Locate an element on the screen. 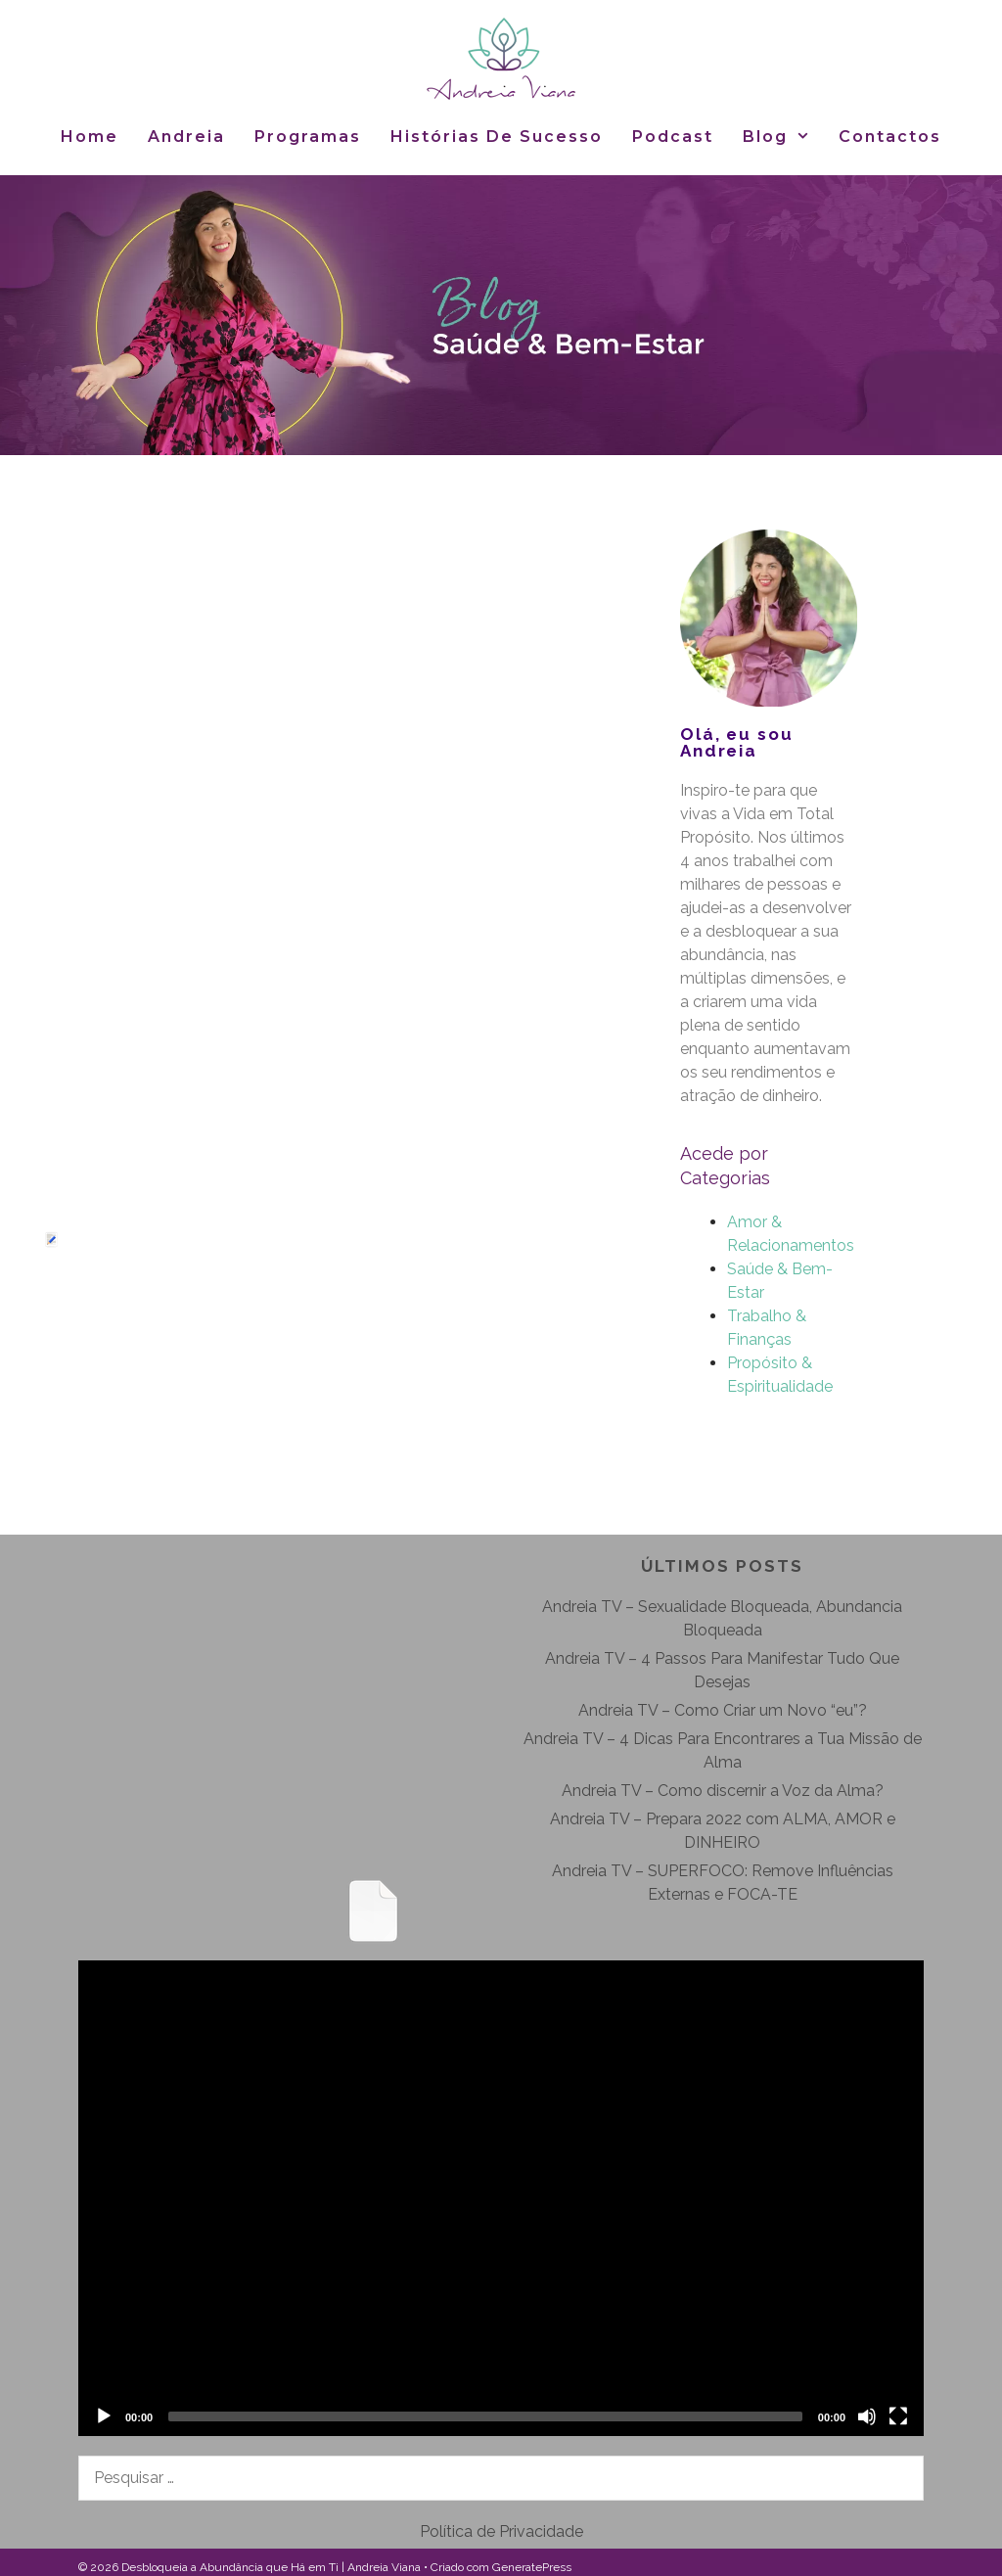 This screenshot has height=2576, width=1002. preview a text file before opening is located at coordinates (373, 1910).